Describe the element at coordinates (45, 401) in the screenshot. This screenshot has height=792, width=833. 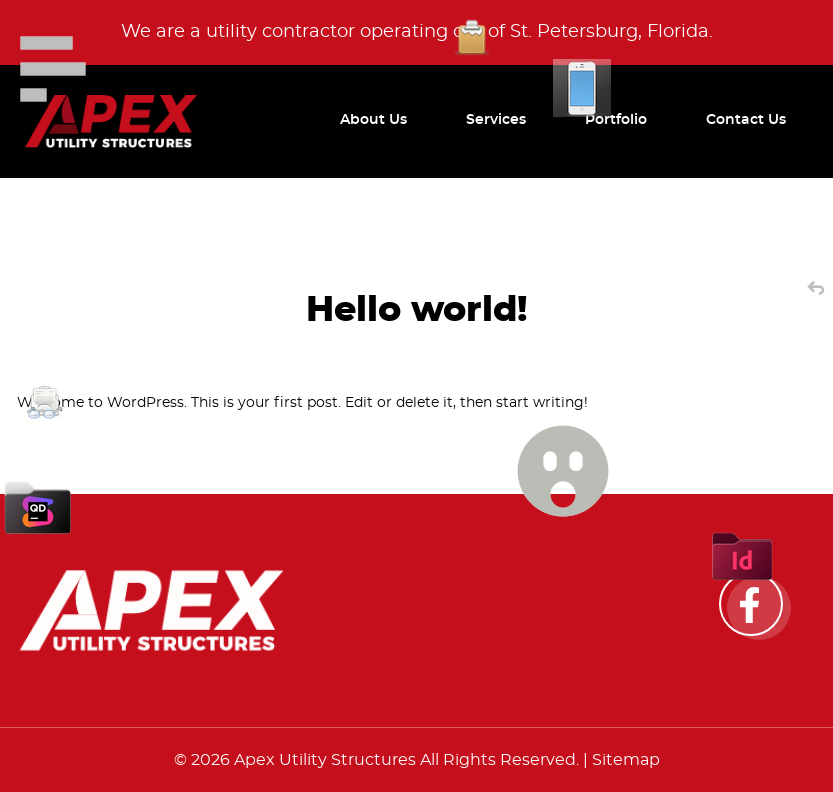
I see `mark email as read` at that location.